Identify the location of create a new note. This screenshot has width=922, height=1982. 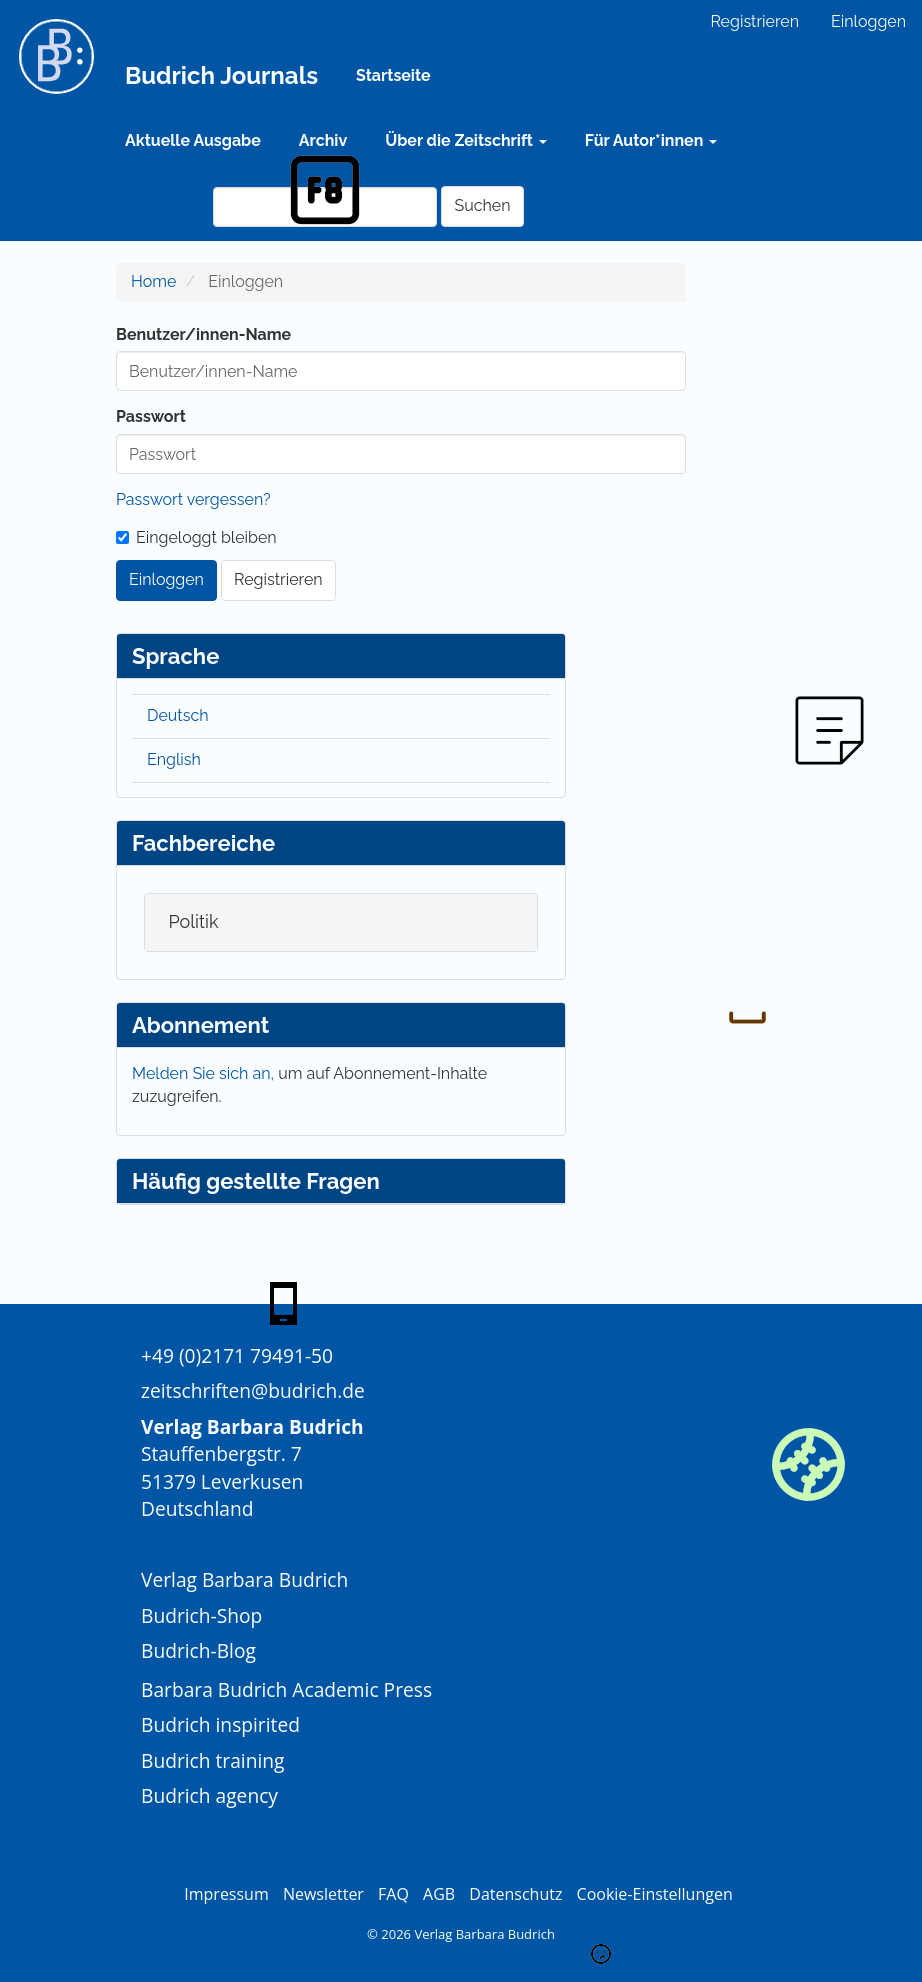
(829, 730).